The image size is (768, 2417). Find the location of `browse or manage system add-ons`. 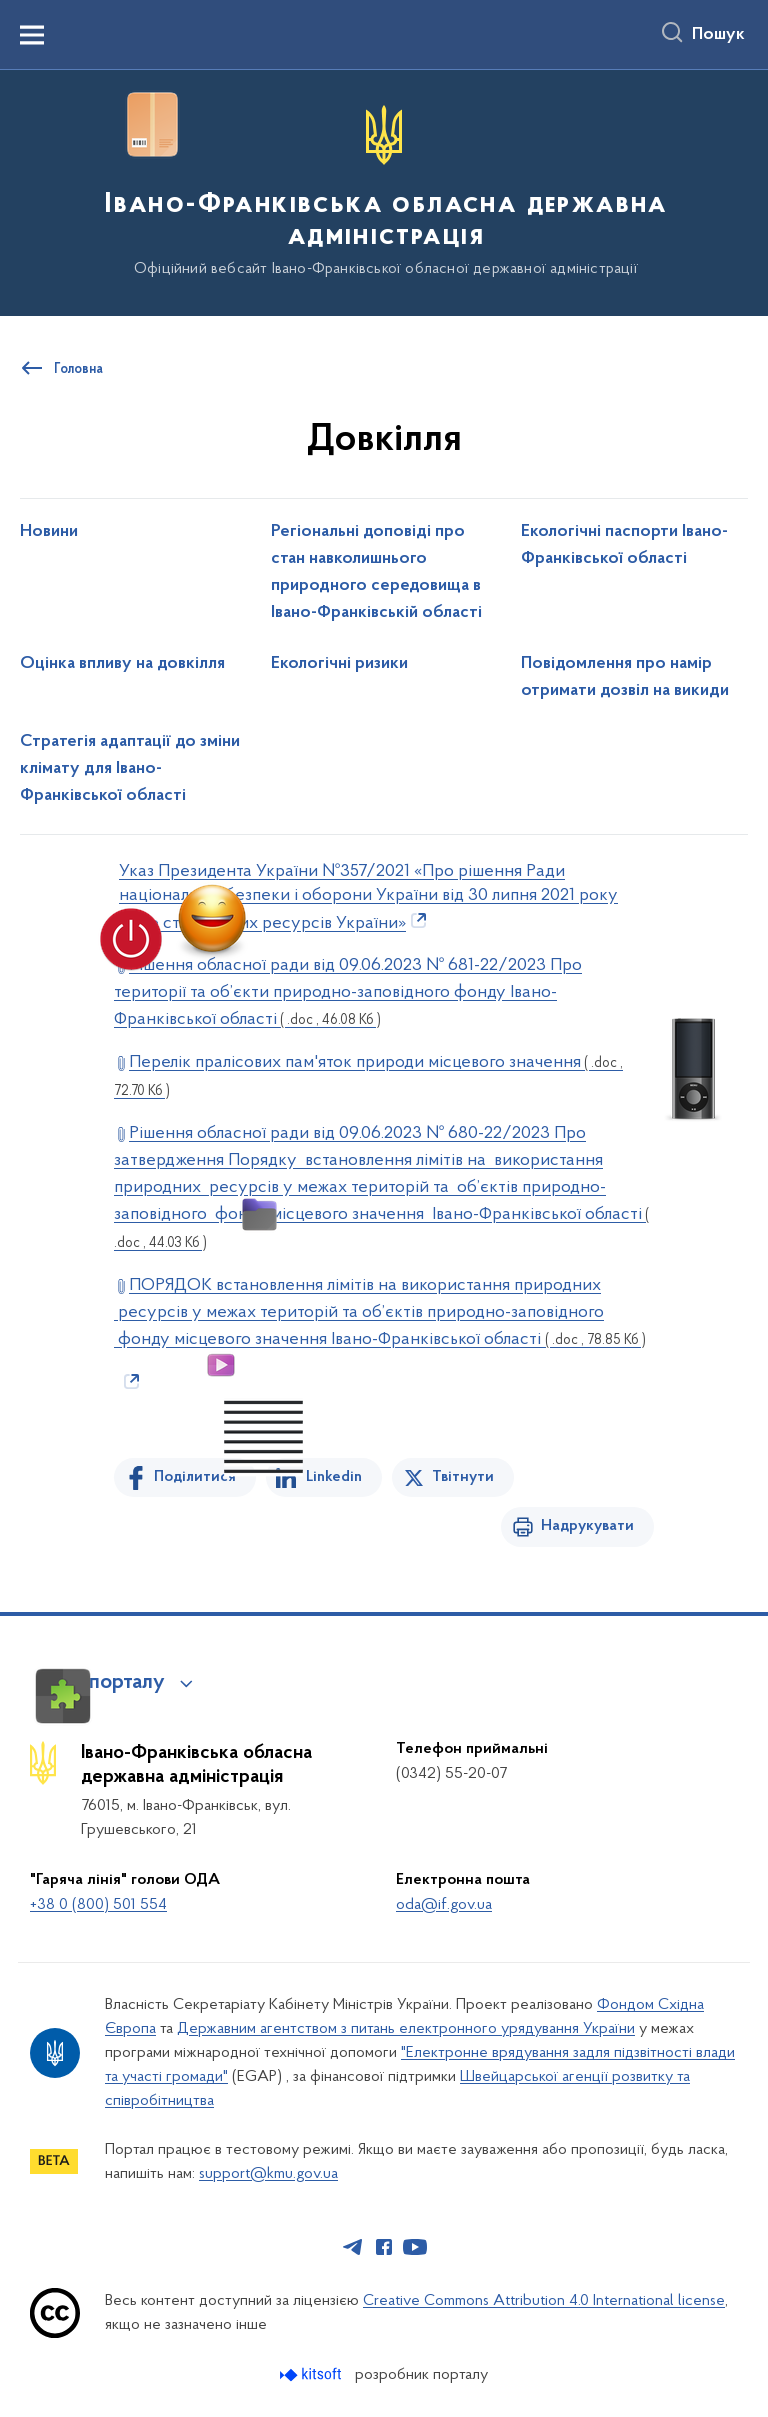

browse or manage system add-ons is located at coordinates (63, 1696).